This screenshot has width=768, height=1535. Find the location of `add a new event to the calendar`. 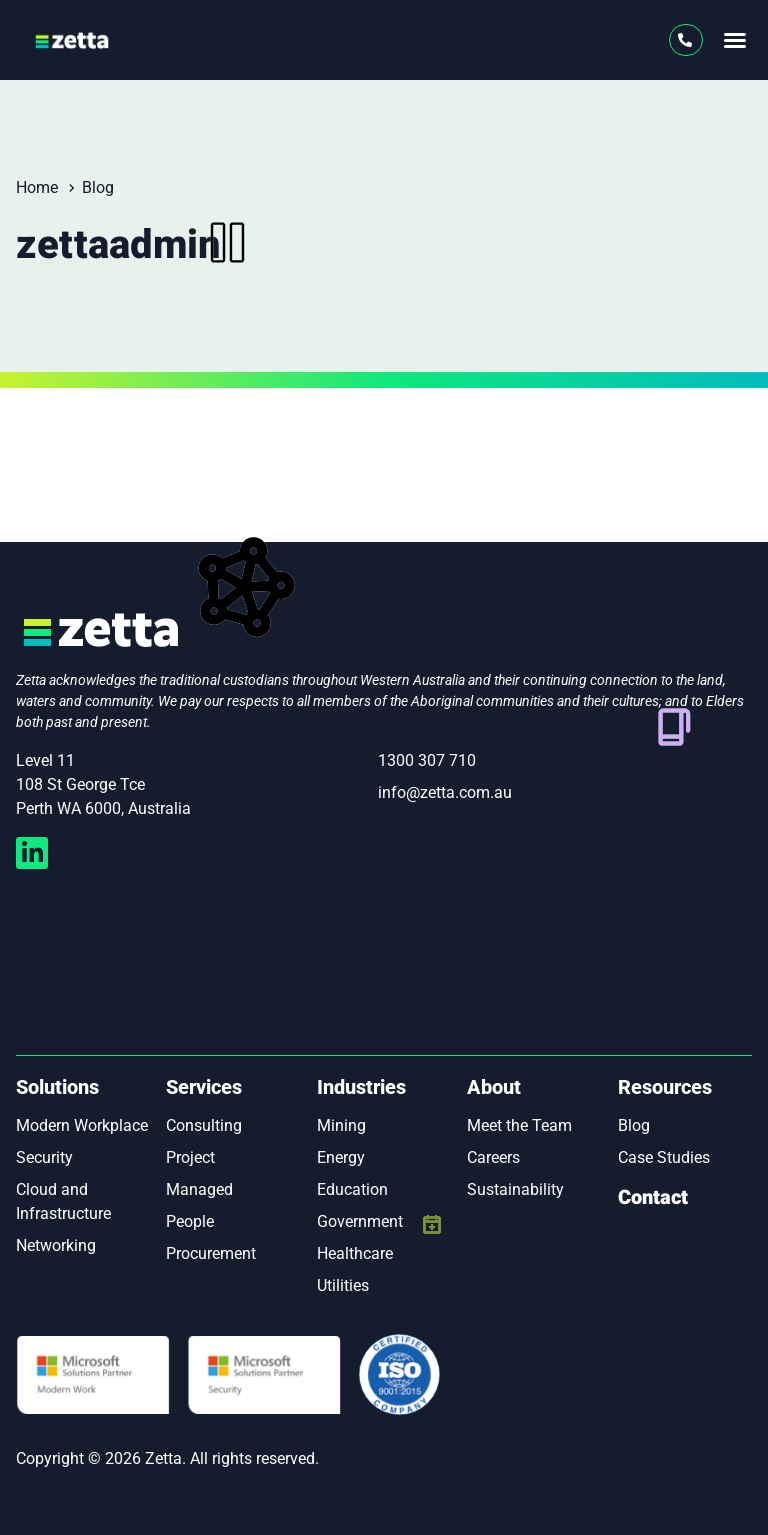

add a new event to the calendar is located at coordinates (432, 1225).